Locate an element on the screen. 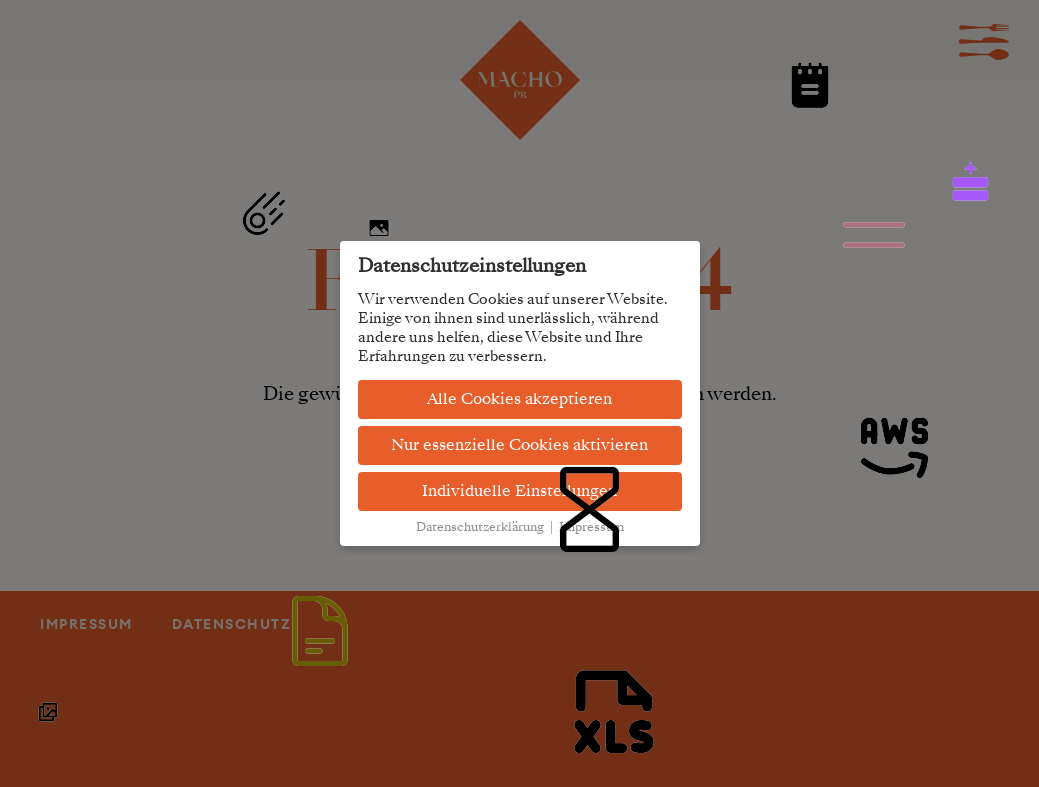  add a new row at the top of a table is located at coordinates (970, 184).